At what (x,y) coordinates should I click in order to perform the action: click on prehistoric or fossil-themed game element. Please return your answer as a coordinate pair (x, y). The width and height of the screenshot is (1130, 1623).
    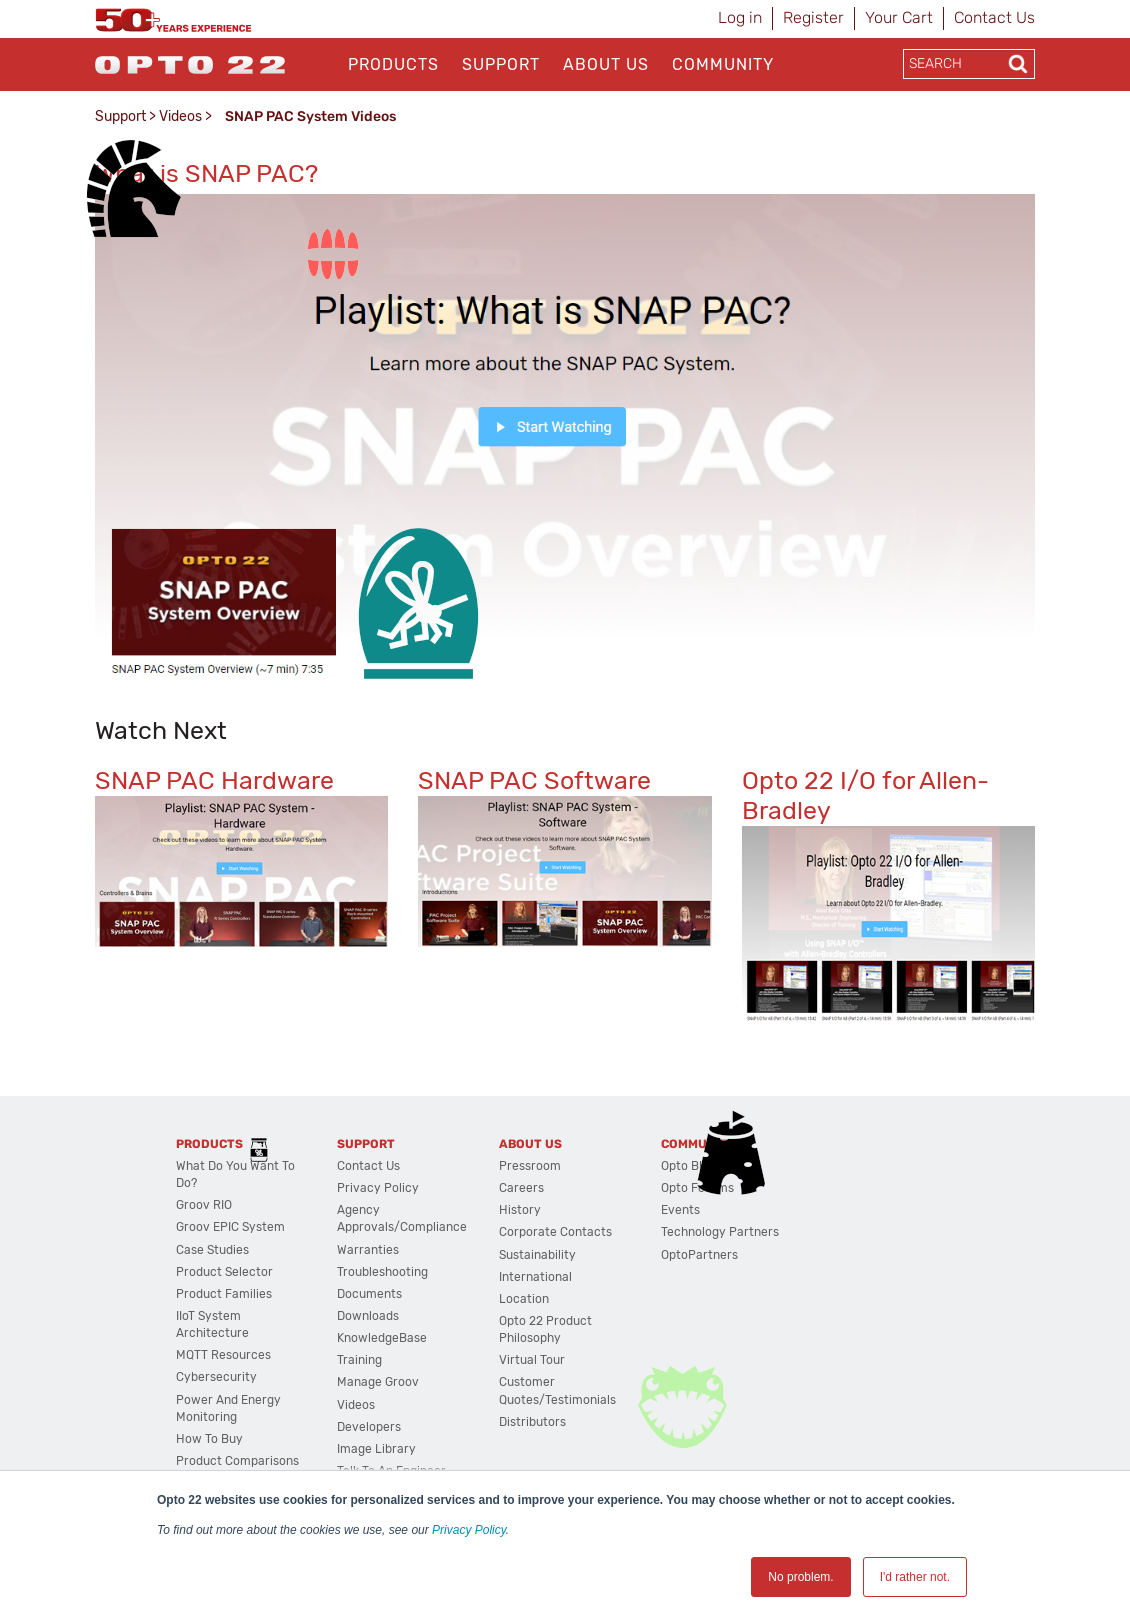
    Looking at the image, I should click on (418, 603).